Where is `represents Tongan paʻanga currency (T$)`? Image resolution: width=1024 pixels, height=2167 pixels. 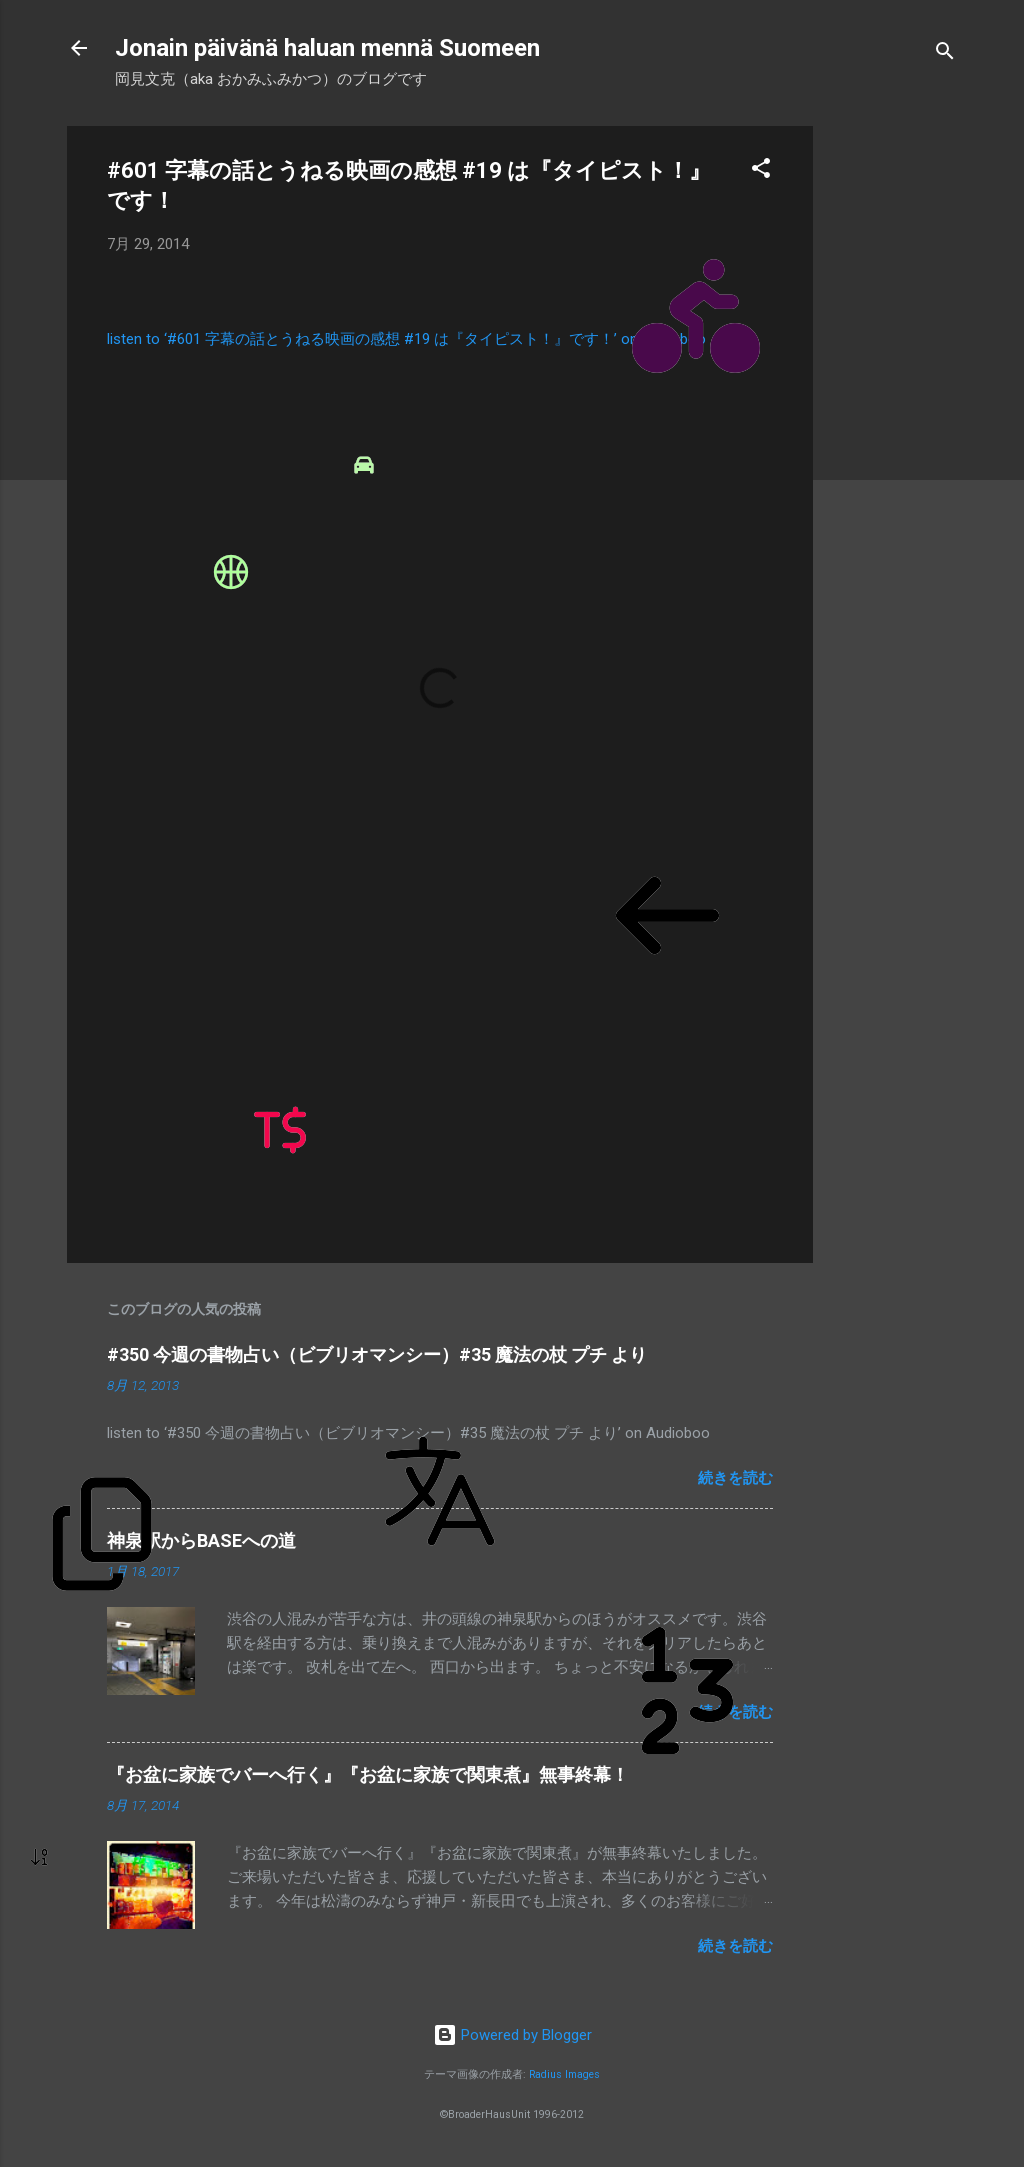 represents Tongan paʻanga currency (T$) is located at coordinates (280, 1130).